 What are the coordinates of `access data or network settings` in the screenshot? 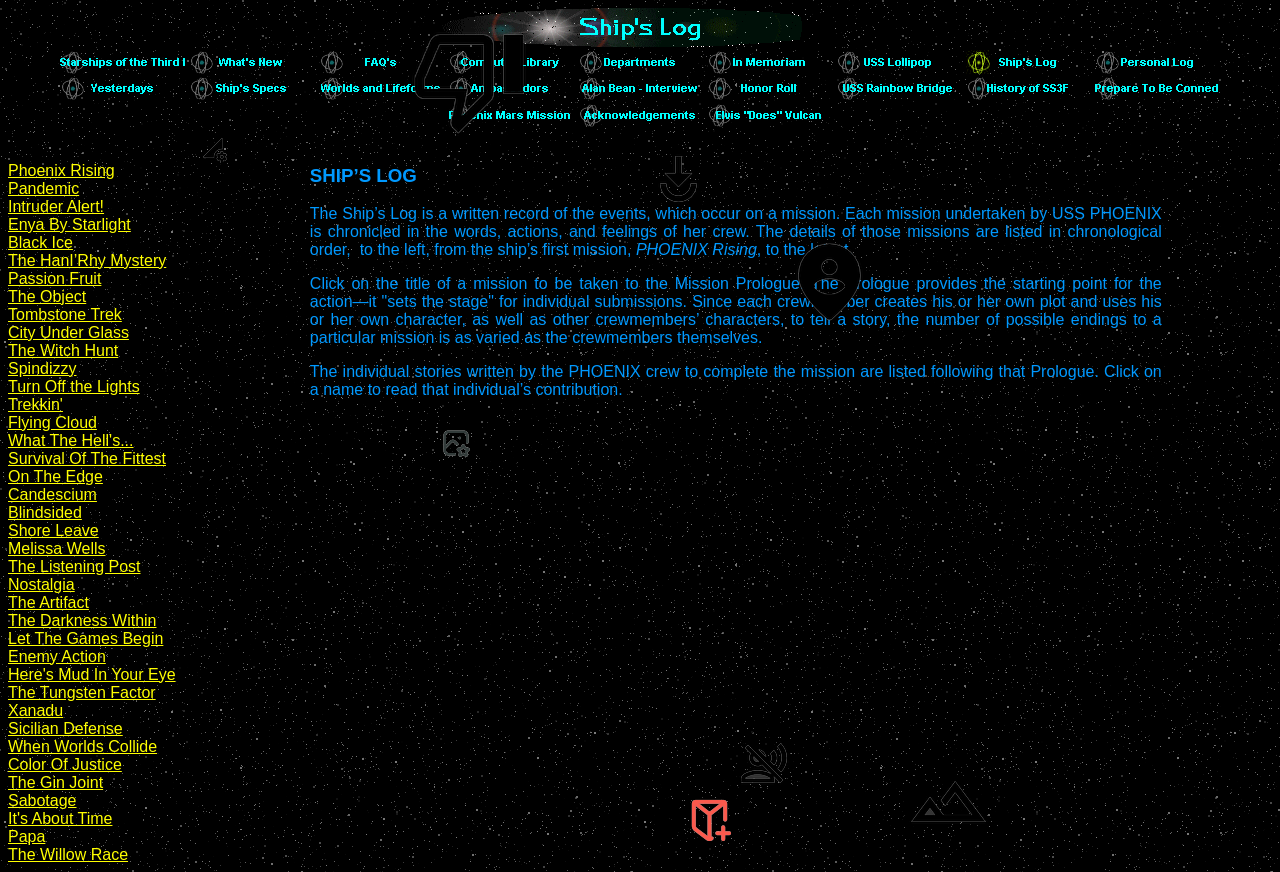 It's located at (214, 149).